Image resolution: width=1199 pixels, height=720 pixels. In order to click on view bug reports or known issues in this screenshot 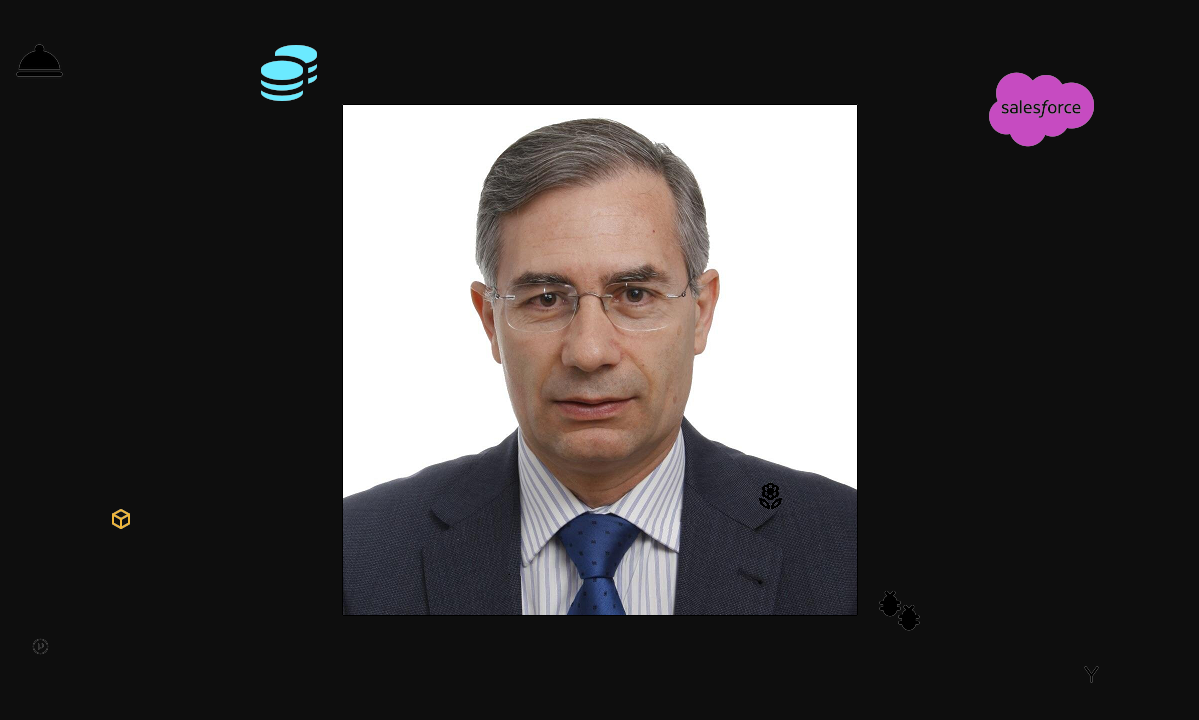, I will do `click(899, 611)`.